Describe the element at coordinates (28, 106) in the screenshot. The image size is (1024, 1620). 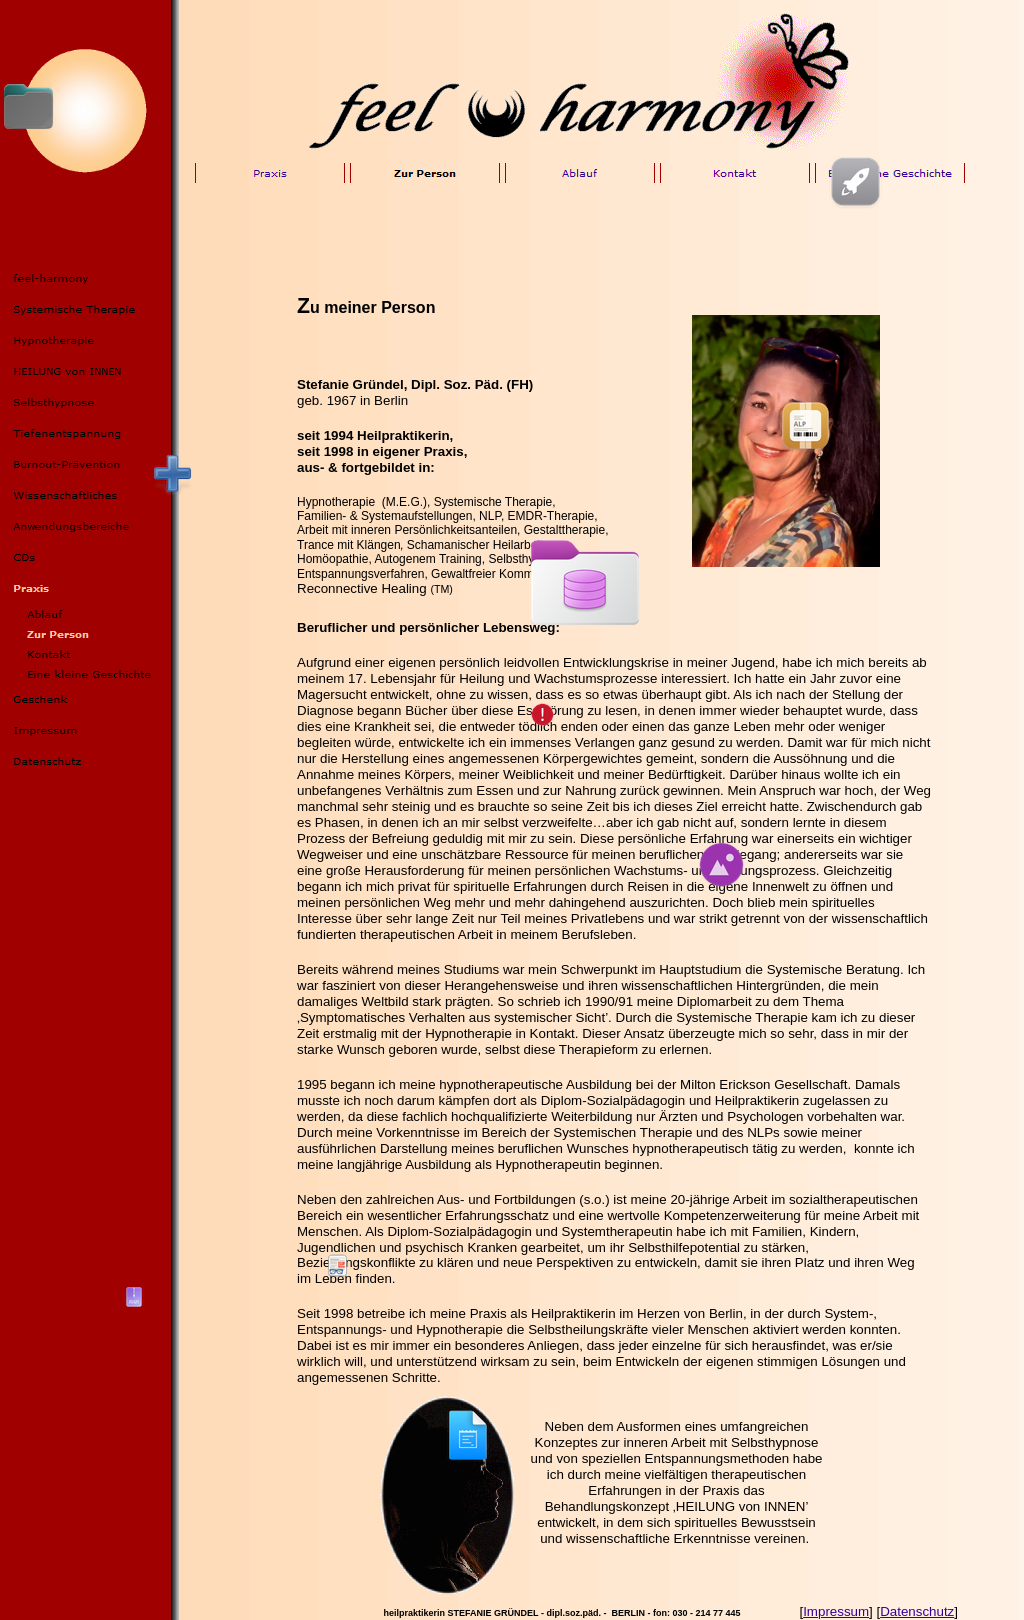
I see `open folder to view contents` at that location.